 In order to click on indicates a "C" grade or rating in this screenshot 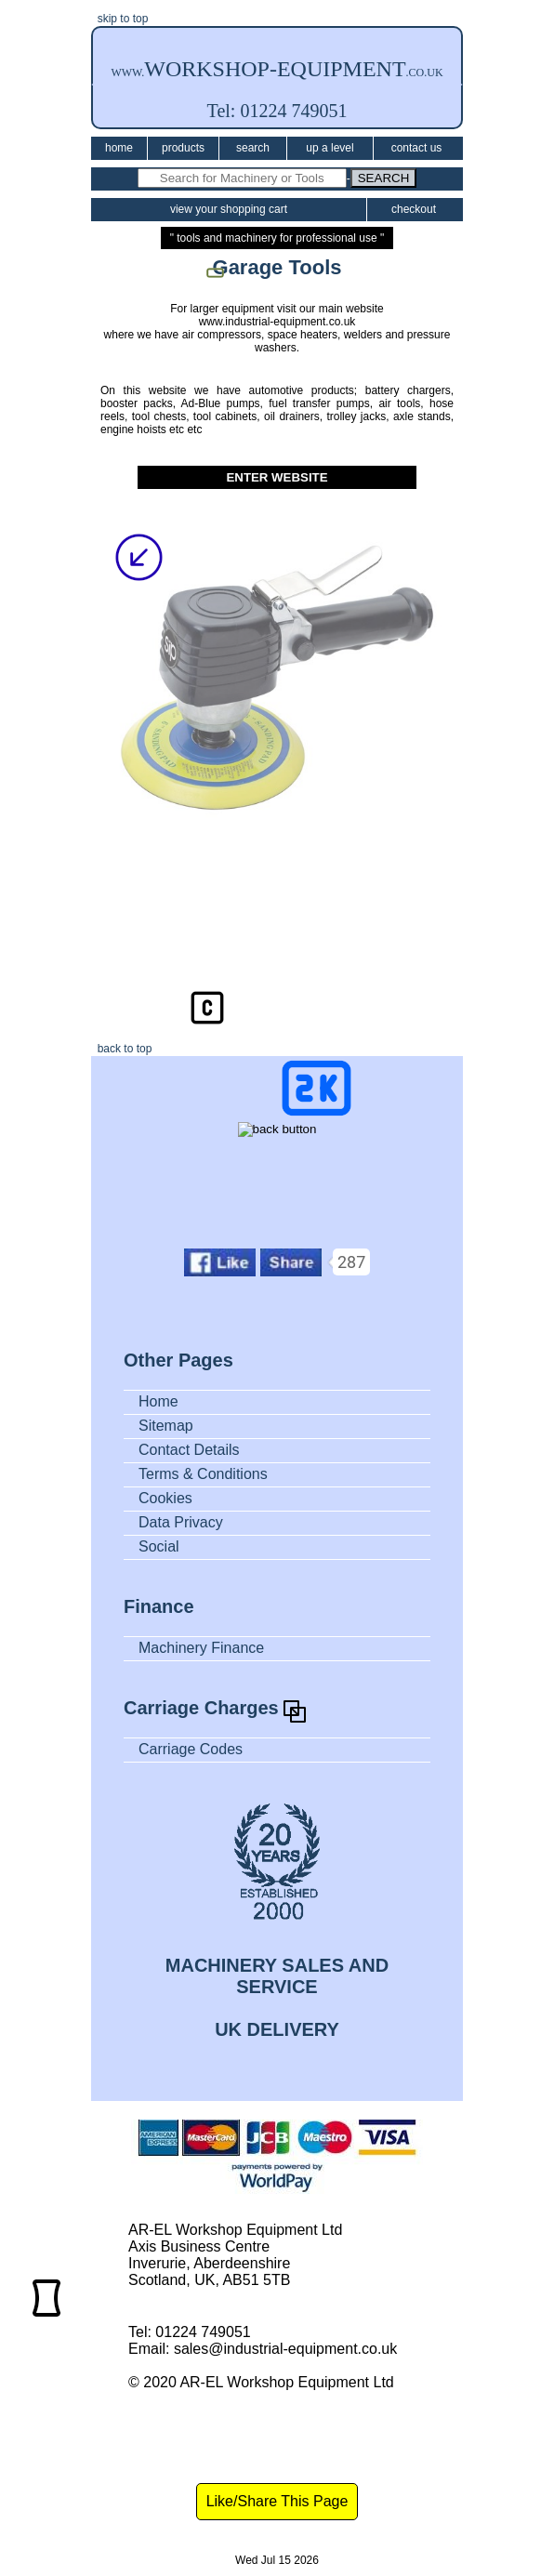, I will do `click(207, 1008)`.